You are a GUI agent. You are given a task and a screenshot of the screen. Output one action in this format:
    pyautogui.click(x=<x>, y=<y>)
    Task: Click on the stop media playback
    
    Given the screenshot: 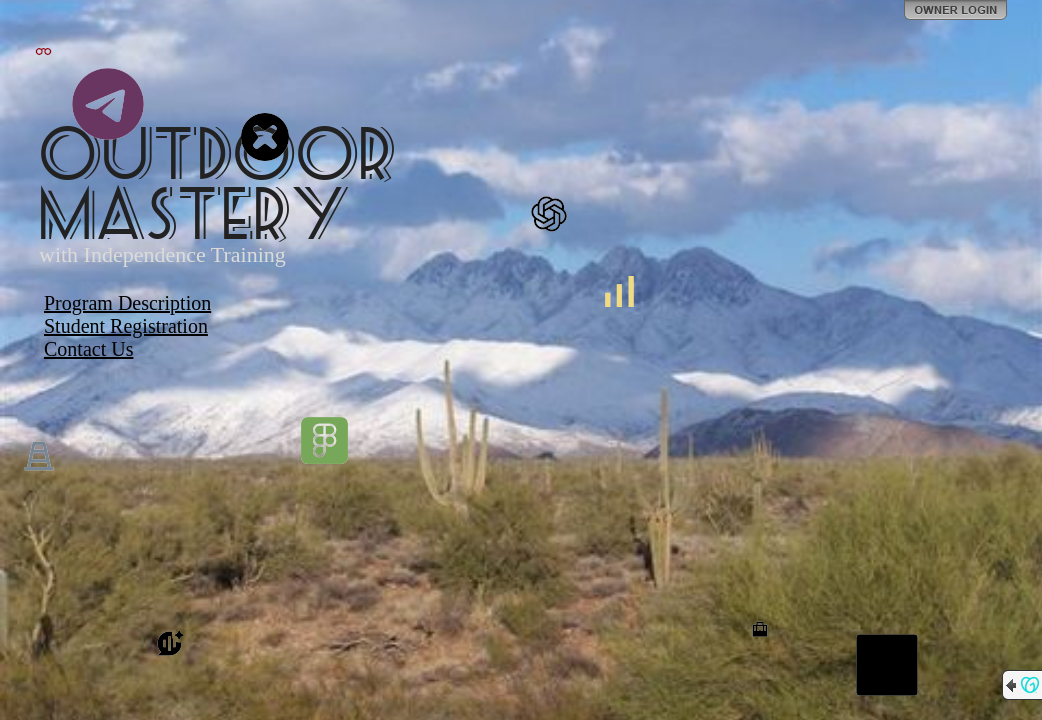 What is the action you would take?
    pyautogui.click(x=887, y=665)
    